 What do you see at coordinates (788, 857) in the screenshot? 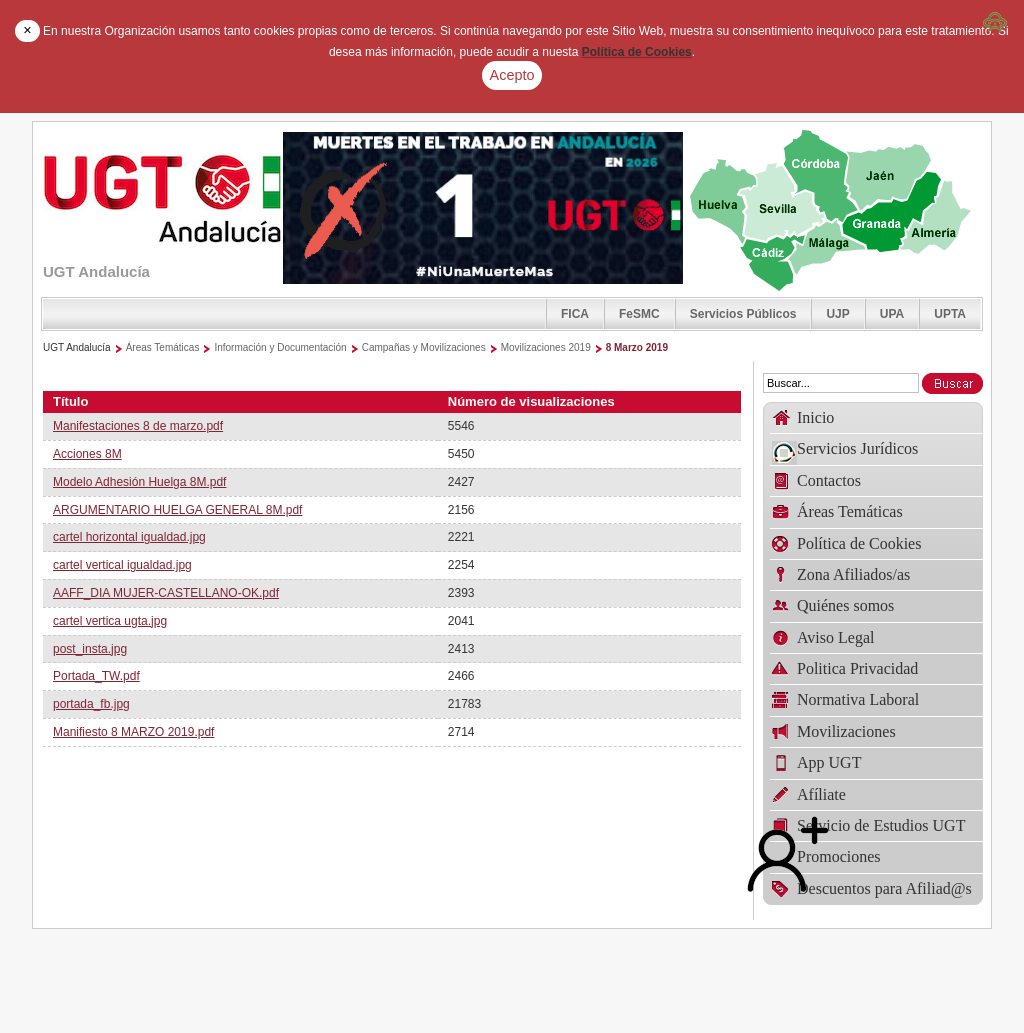
I see `add a new user or contact` at bounding box center [788, 857].